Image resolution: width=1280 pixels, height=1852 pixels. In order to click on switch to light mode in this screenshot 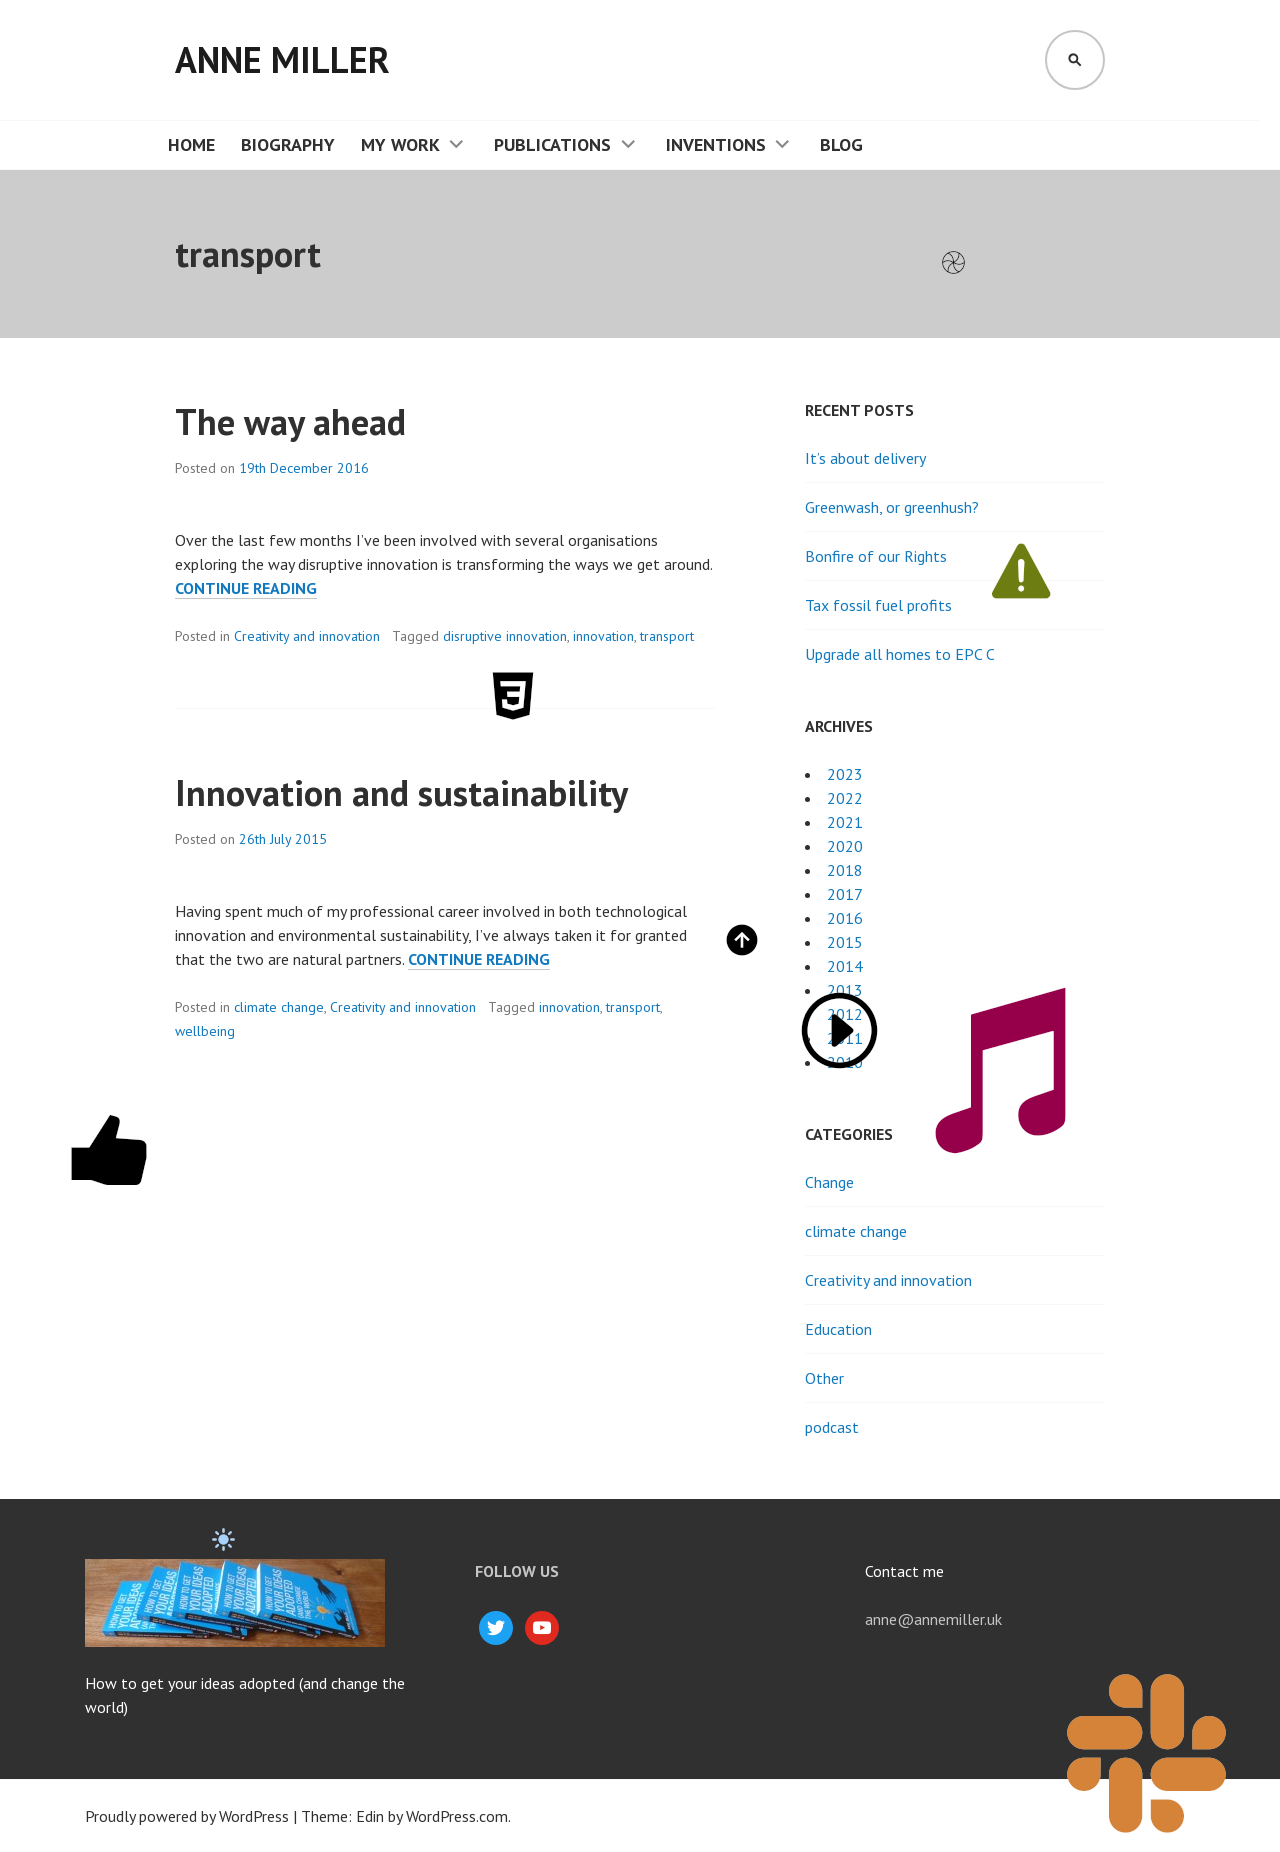, I will do `click(223, 1539)`.